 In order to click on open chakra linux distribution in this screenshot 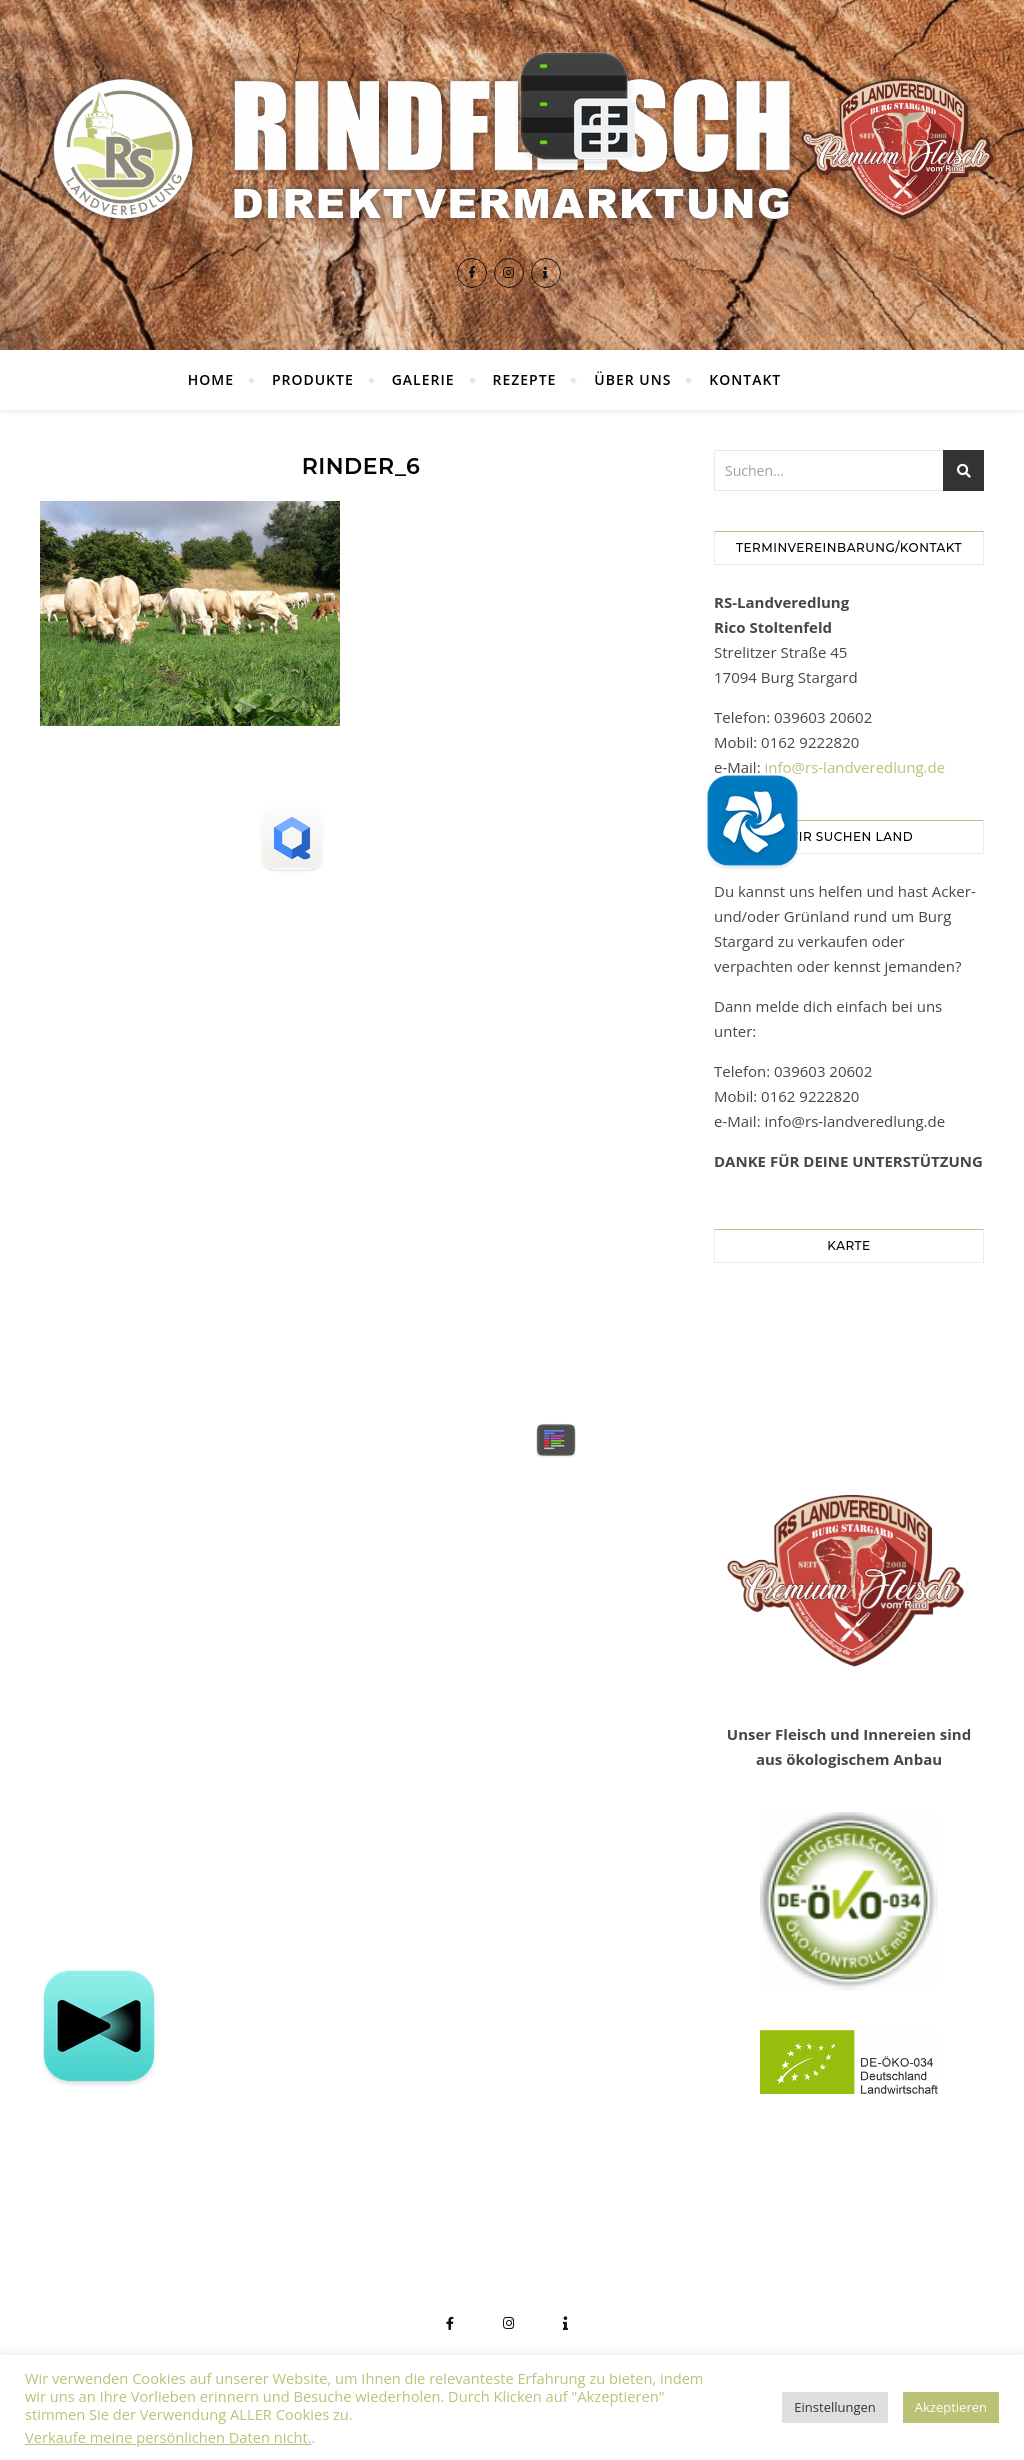, I will do `click(752, 820)`.